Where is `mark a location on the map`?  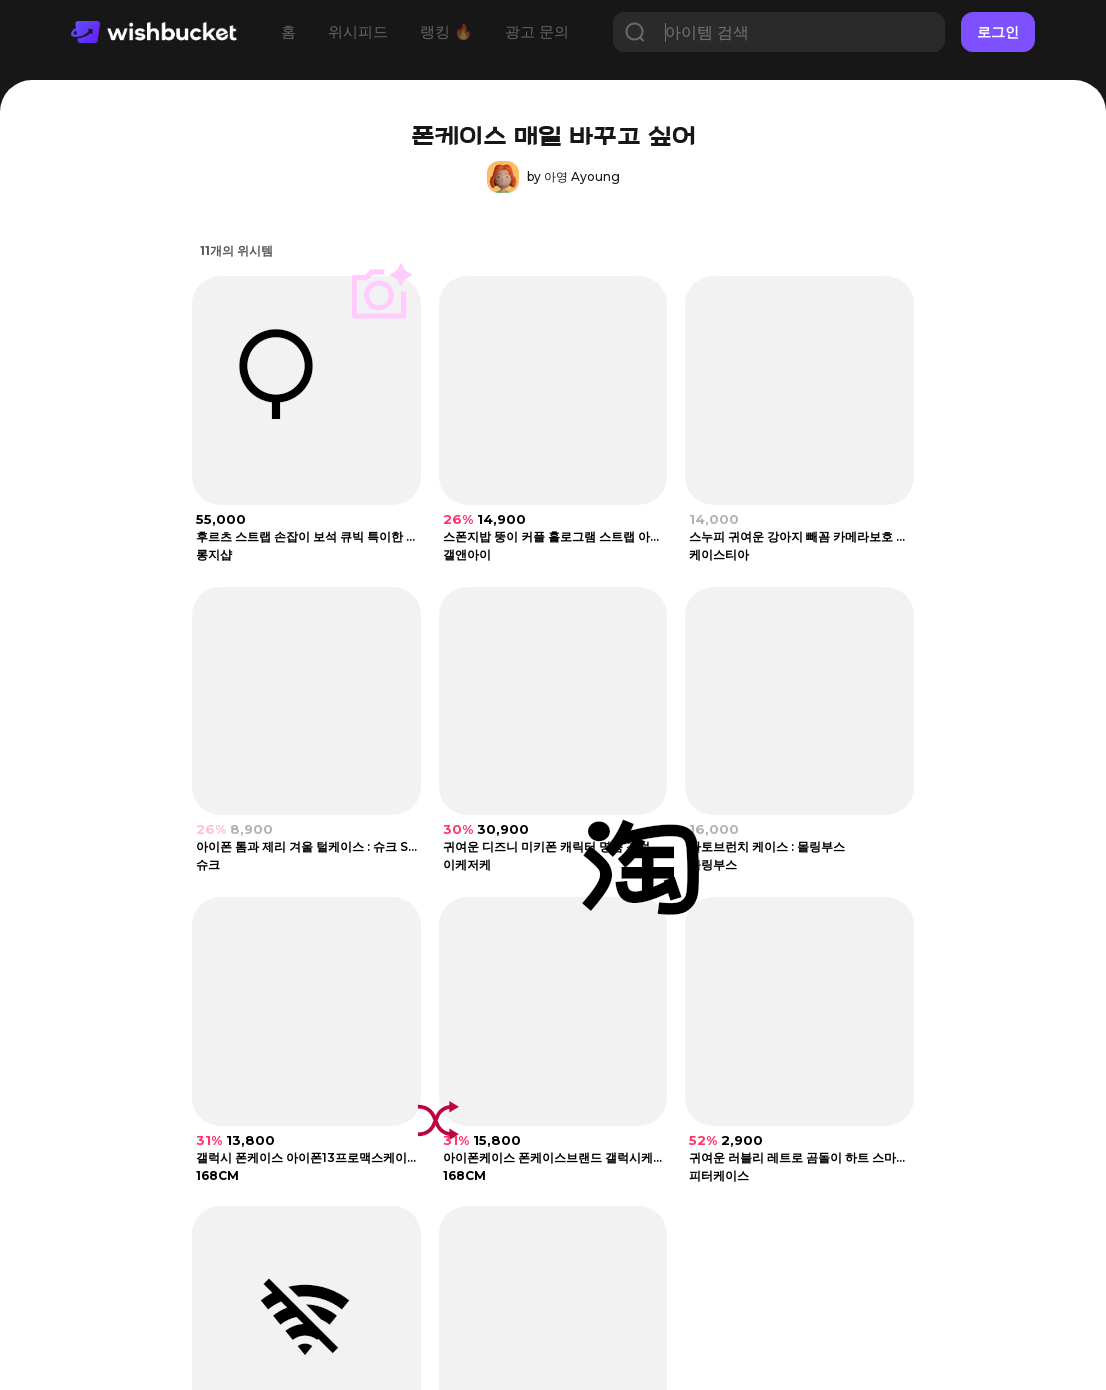 mark a location on the map is located at coordinates (276, 370).